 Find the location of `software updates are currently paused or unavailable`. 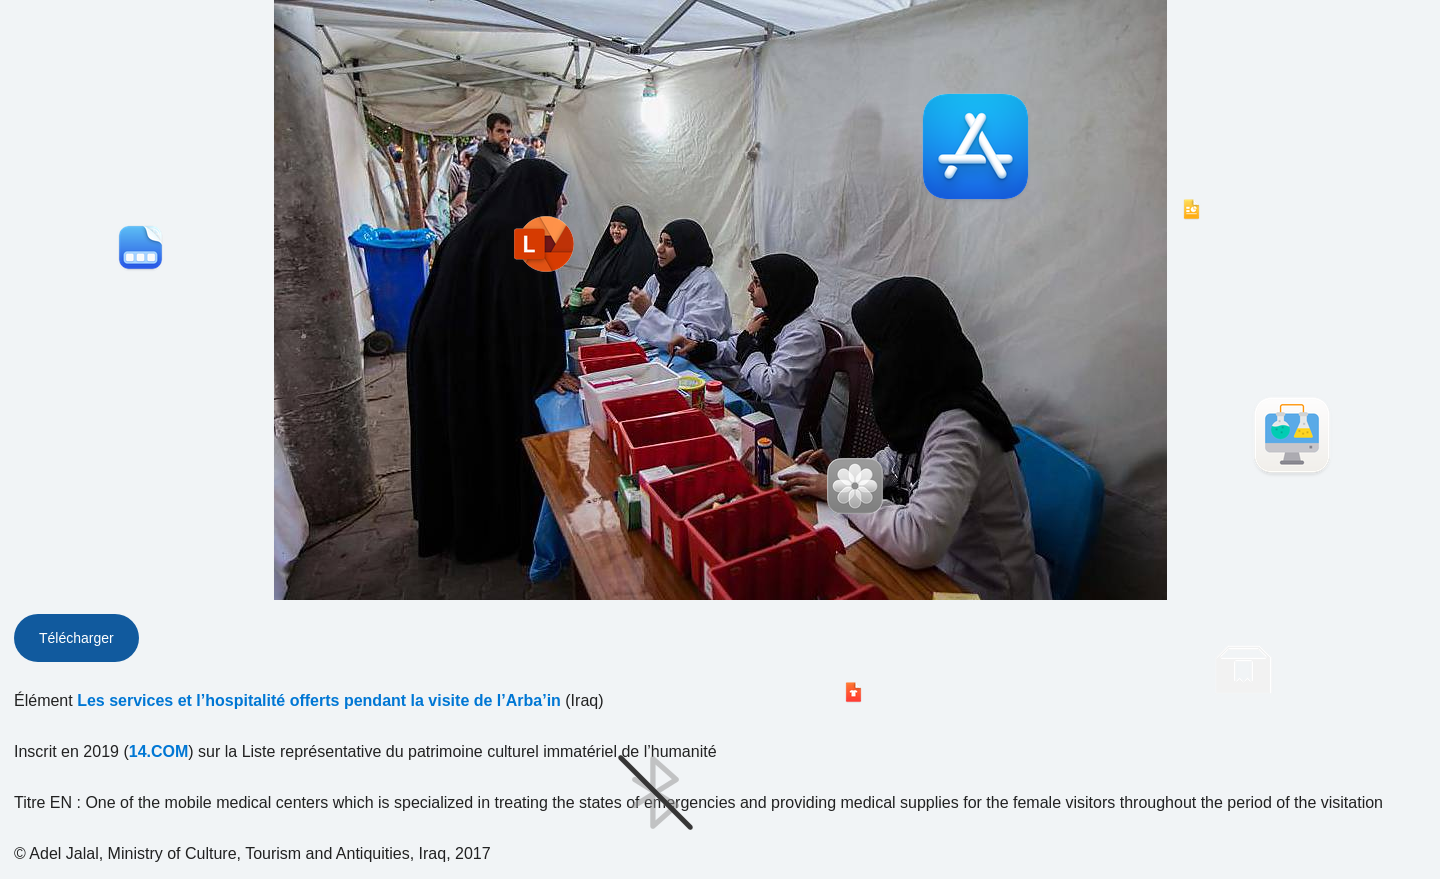

software updates are currently paused or unavailable is located at coordinates (1243, 661).